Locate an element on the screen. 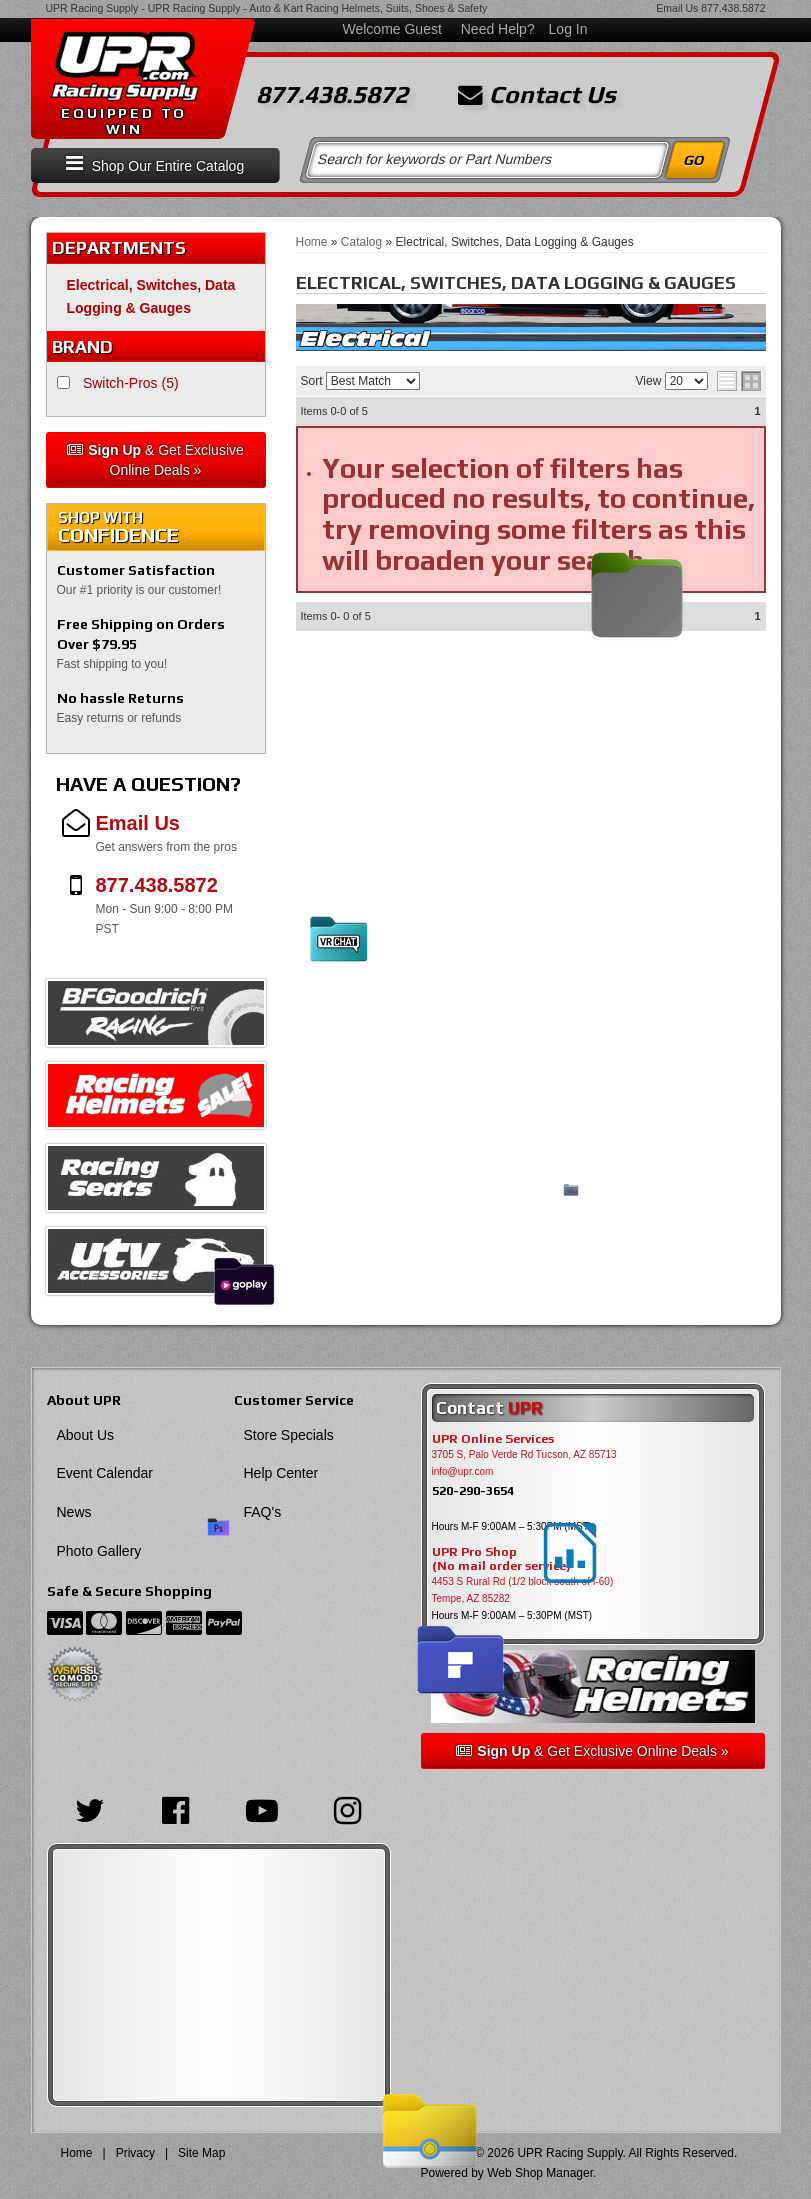 This screenshot has height=2199, width=811. open vrchat files folder is located at coordinates (338, 940).